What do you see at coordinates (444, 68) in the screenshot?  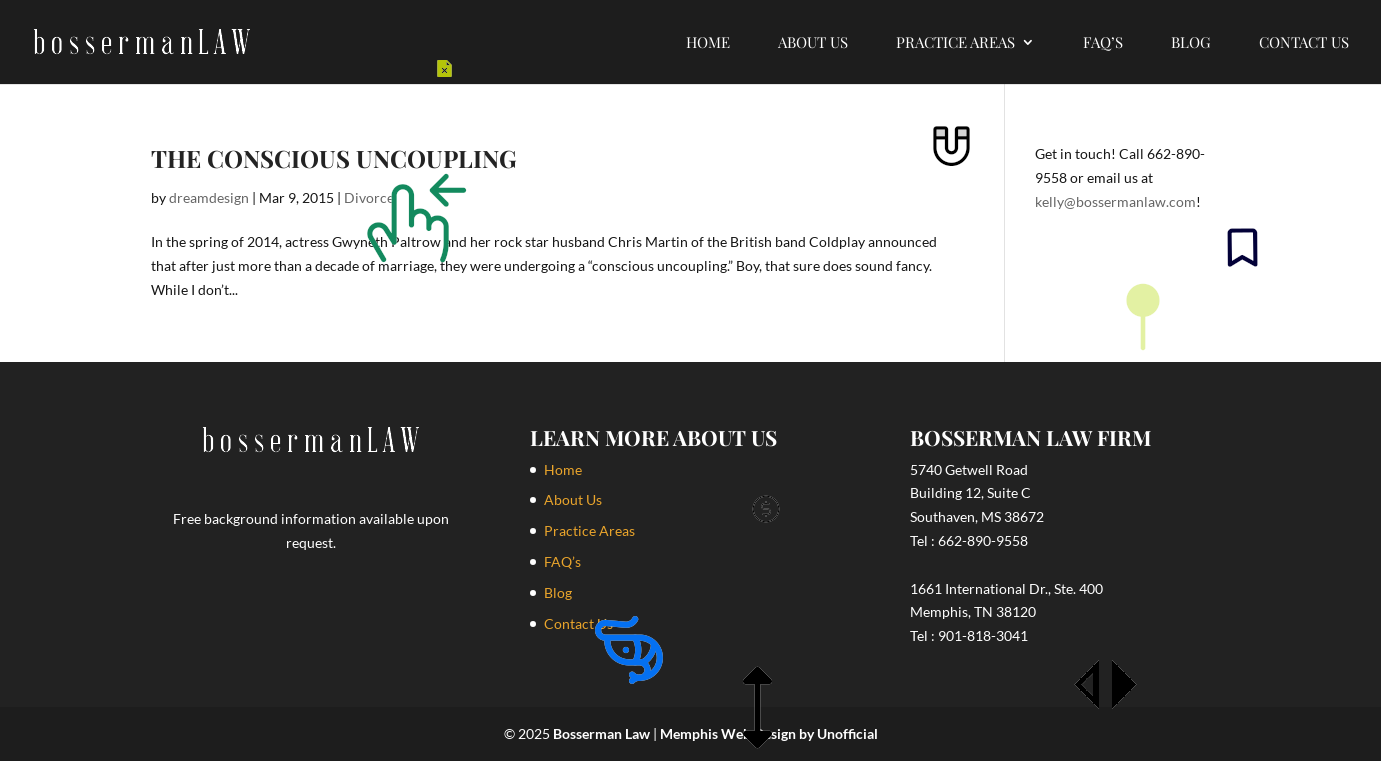 I see `delete or remove a file` at bounding box center [444, 68].